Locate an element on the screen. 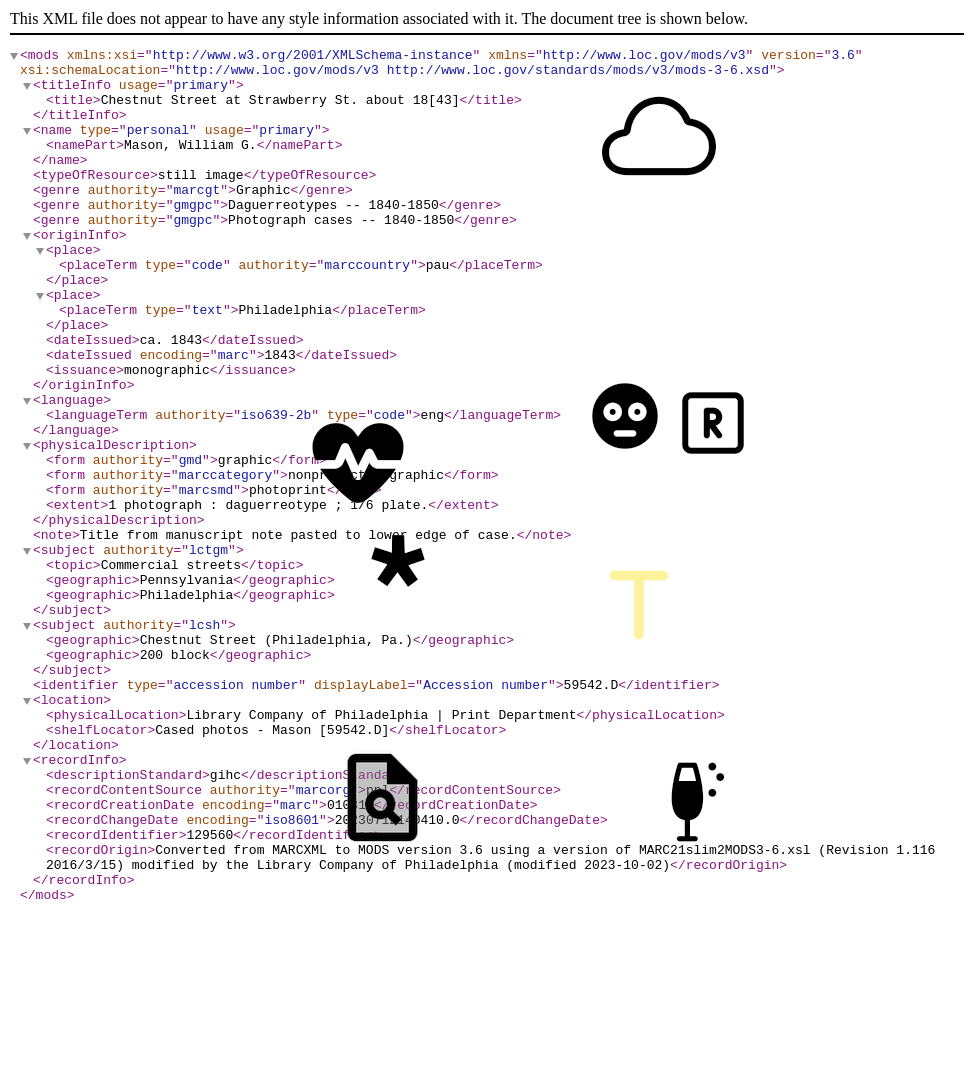 This screenshot has height=1074, width=974. view health or fitness tracking data is located at coordinates (358, 463).